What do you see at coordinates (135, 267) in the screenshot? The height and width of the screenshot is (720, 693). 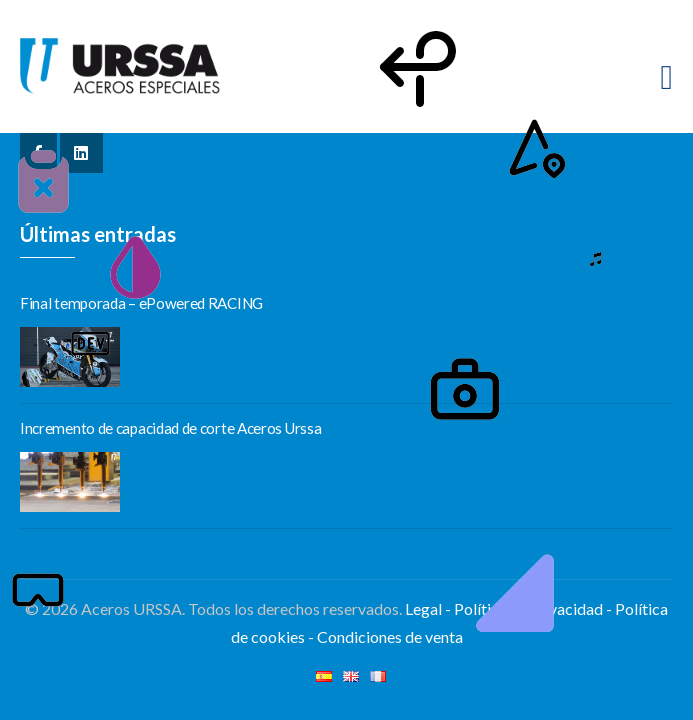 I see `adjust opacity or transparency level` at bounding box center [135, 267].